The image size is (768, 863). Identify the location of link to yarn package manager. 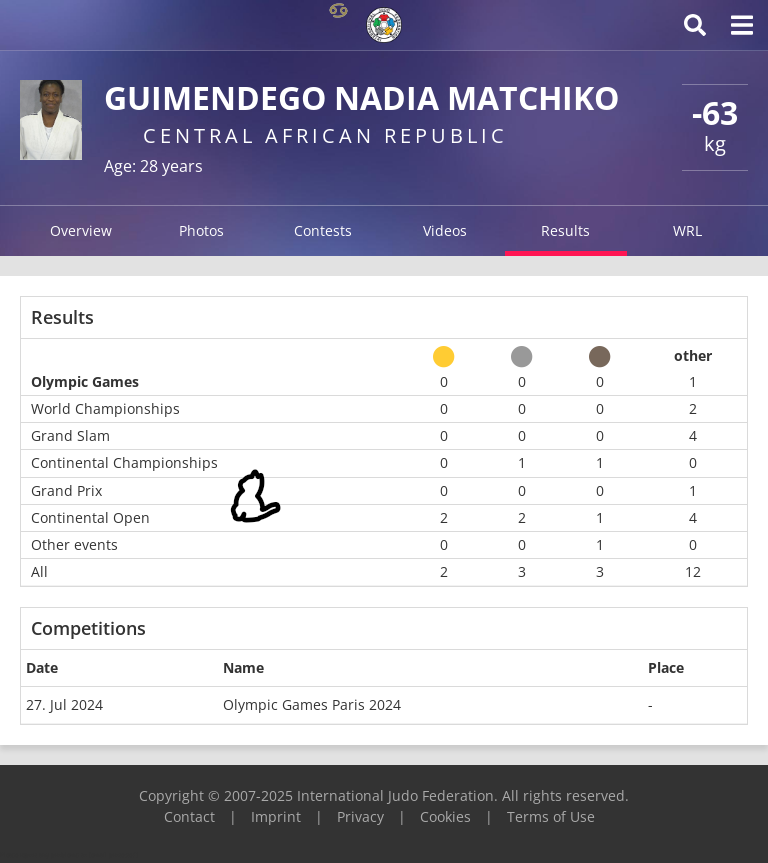
(255, 496).